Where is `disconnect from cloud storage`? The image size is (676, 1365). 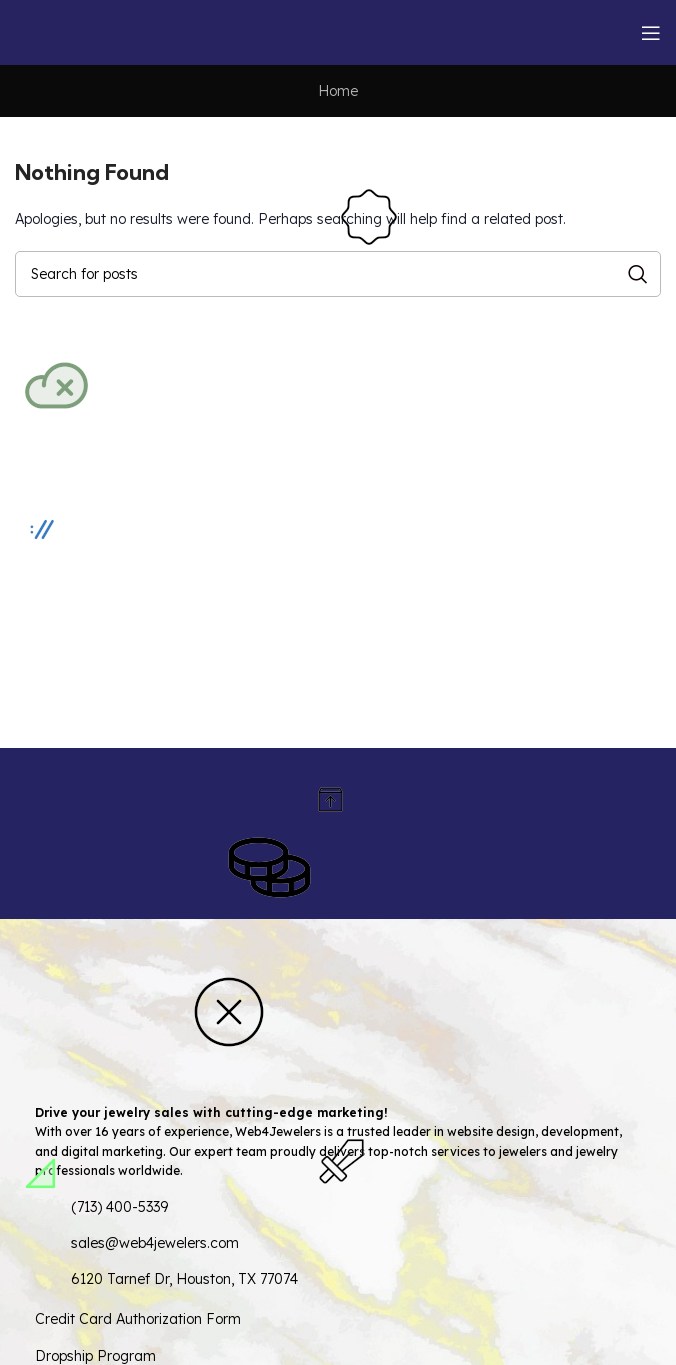 disconnect from cloud storage is located at coordinates (56, 385).